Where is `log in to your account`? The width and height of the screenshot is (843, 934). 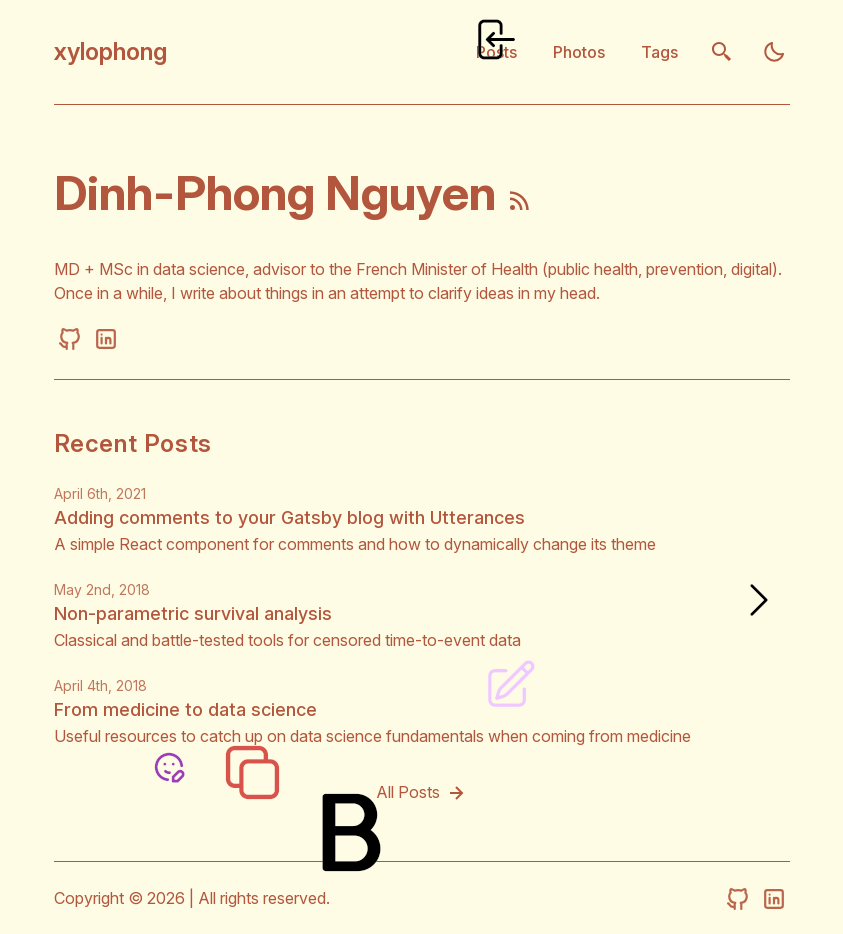
log in to your account is located at coordinates (493, 39).